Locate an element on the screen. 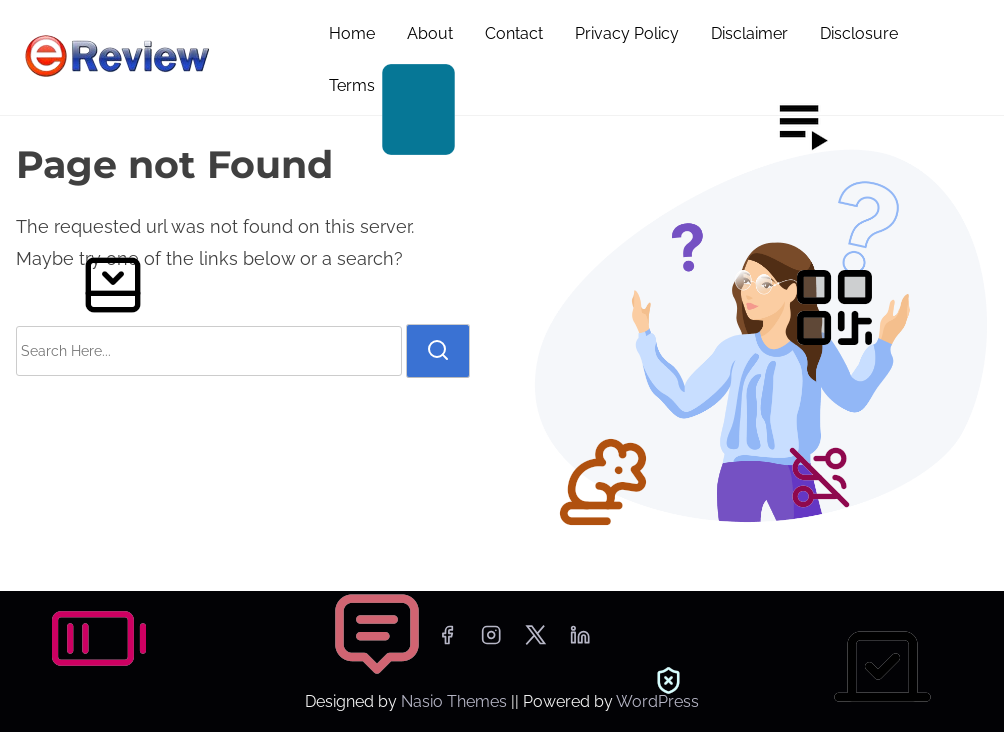 The width and height of the screenshot is (1004, 732). indicates pest control or exterminator services is located at coordinates (603, 482).